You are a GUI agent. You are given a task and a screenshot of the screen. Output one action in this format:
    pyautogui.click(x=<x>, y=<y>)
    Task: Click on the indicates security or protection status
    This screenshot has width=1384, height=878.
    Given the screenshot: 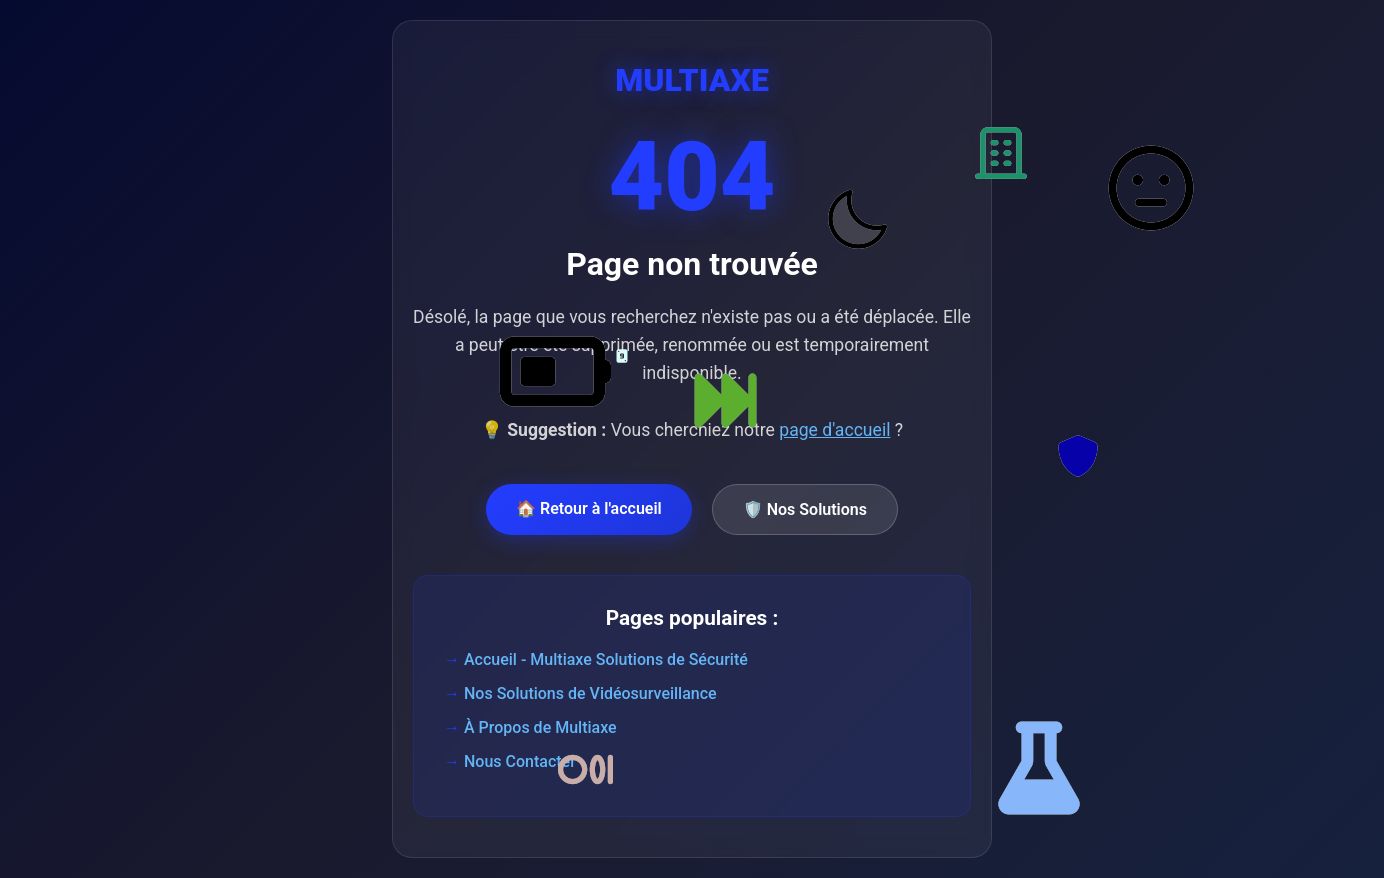 What is the action you would take?
    pyautogui.click(x=1078, y=456)
    